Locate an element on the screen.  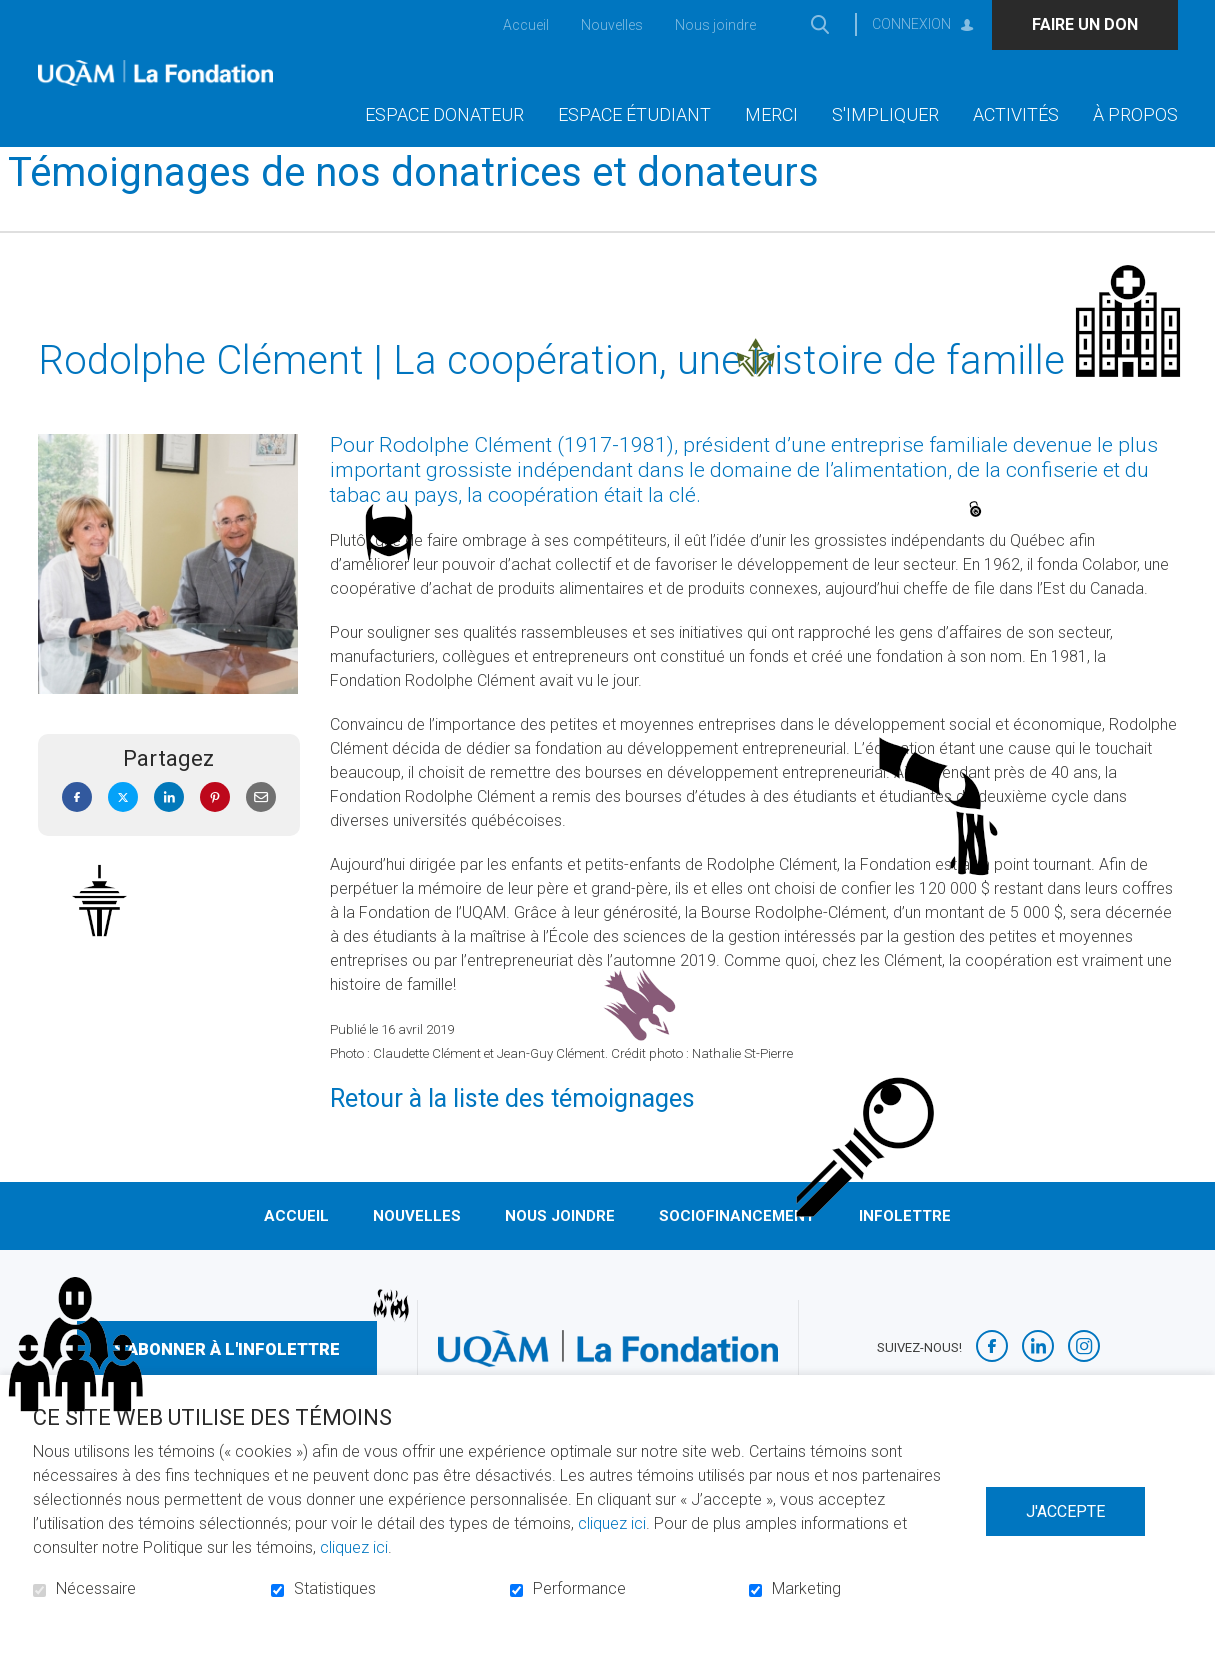
zen garden or relaxation feature is located at coordinates (950, 805).